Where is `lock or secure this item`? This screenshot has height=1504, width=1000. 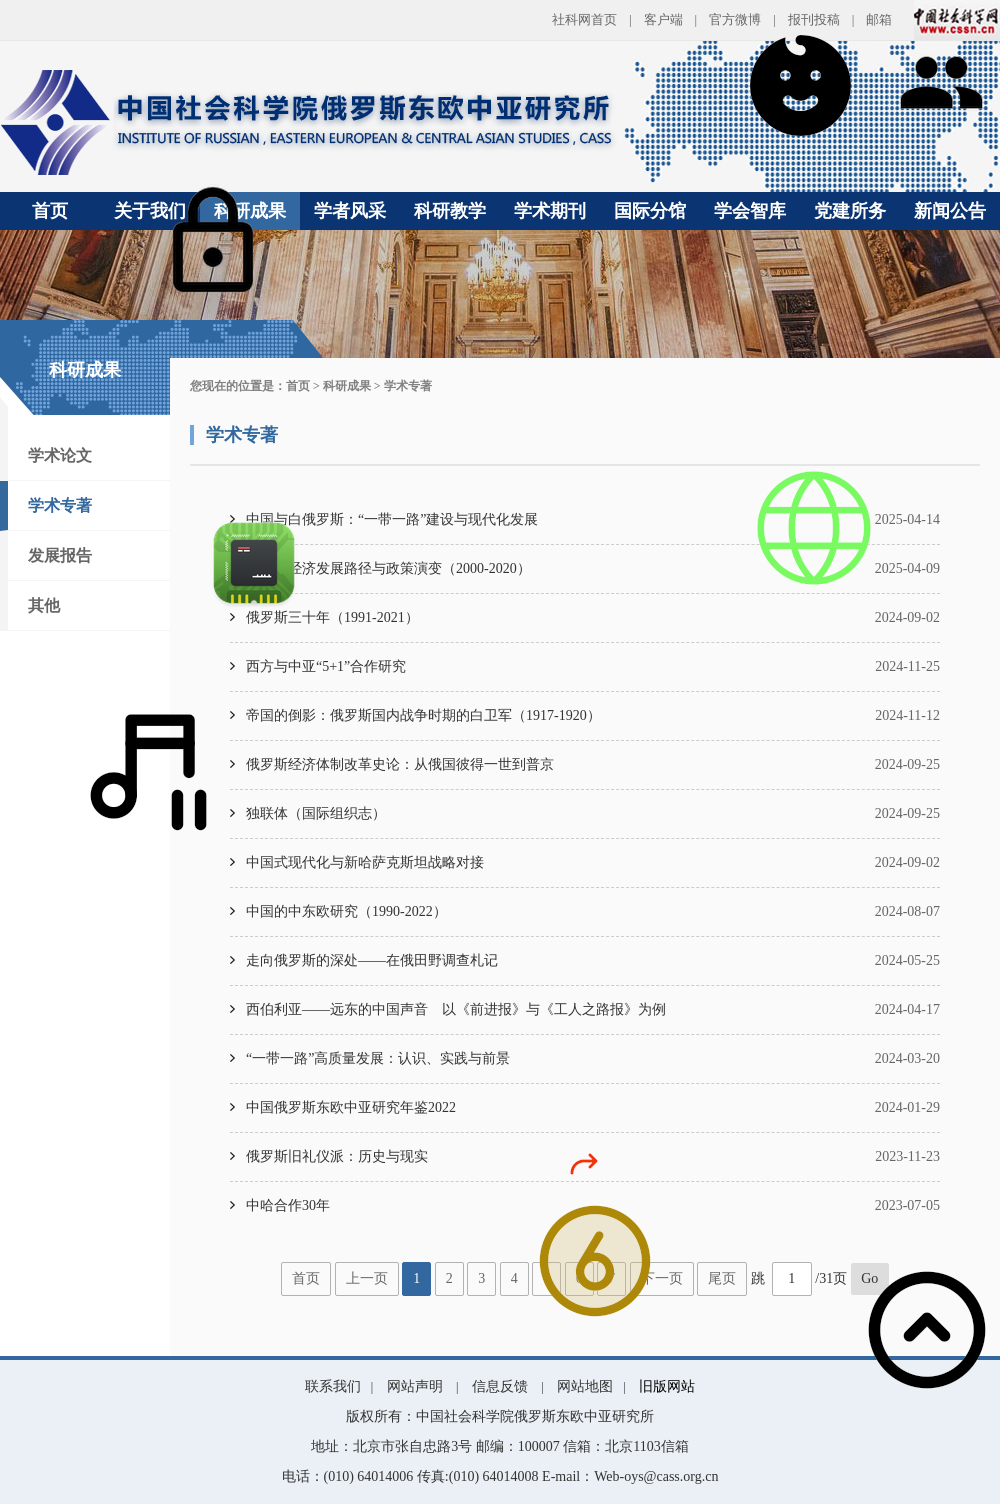
lock or secure this item is located at coordinates (213, 242).